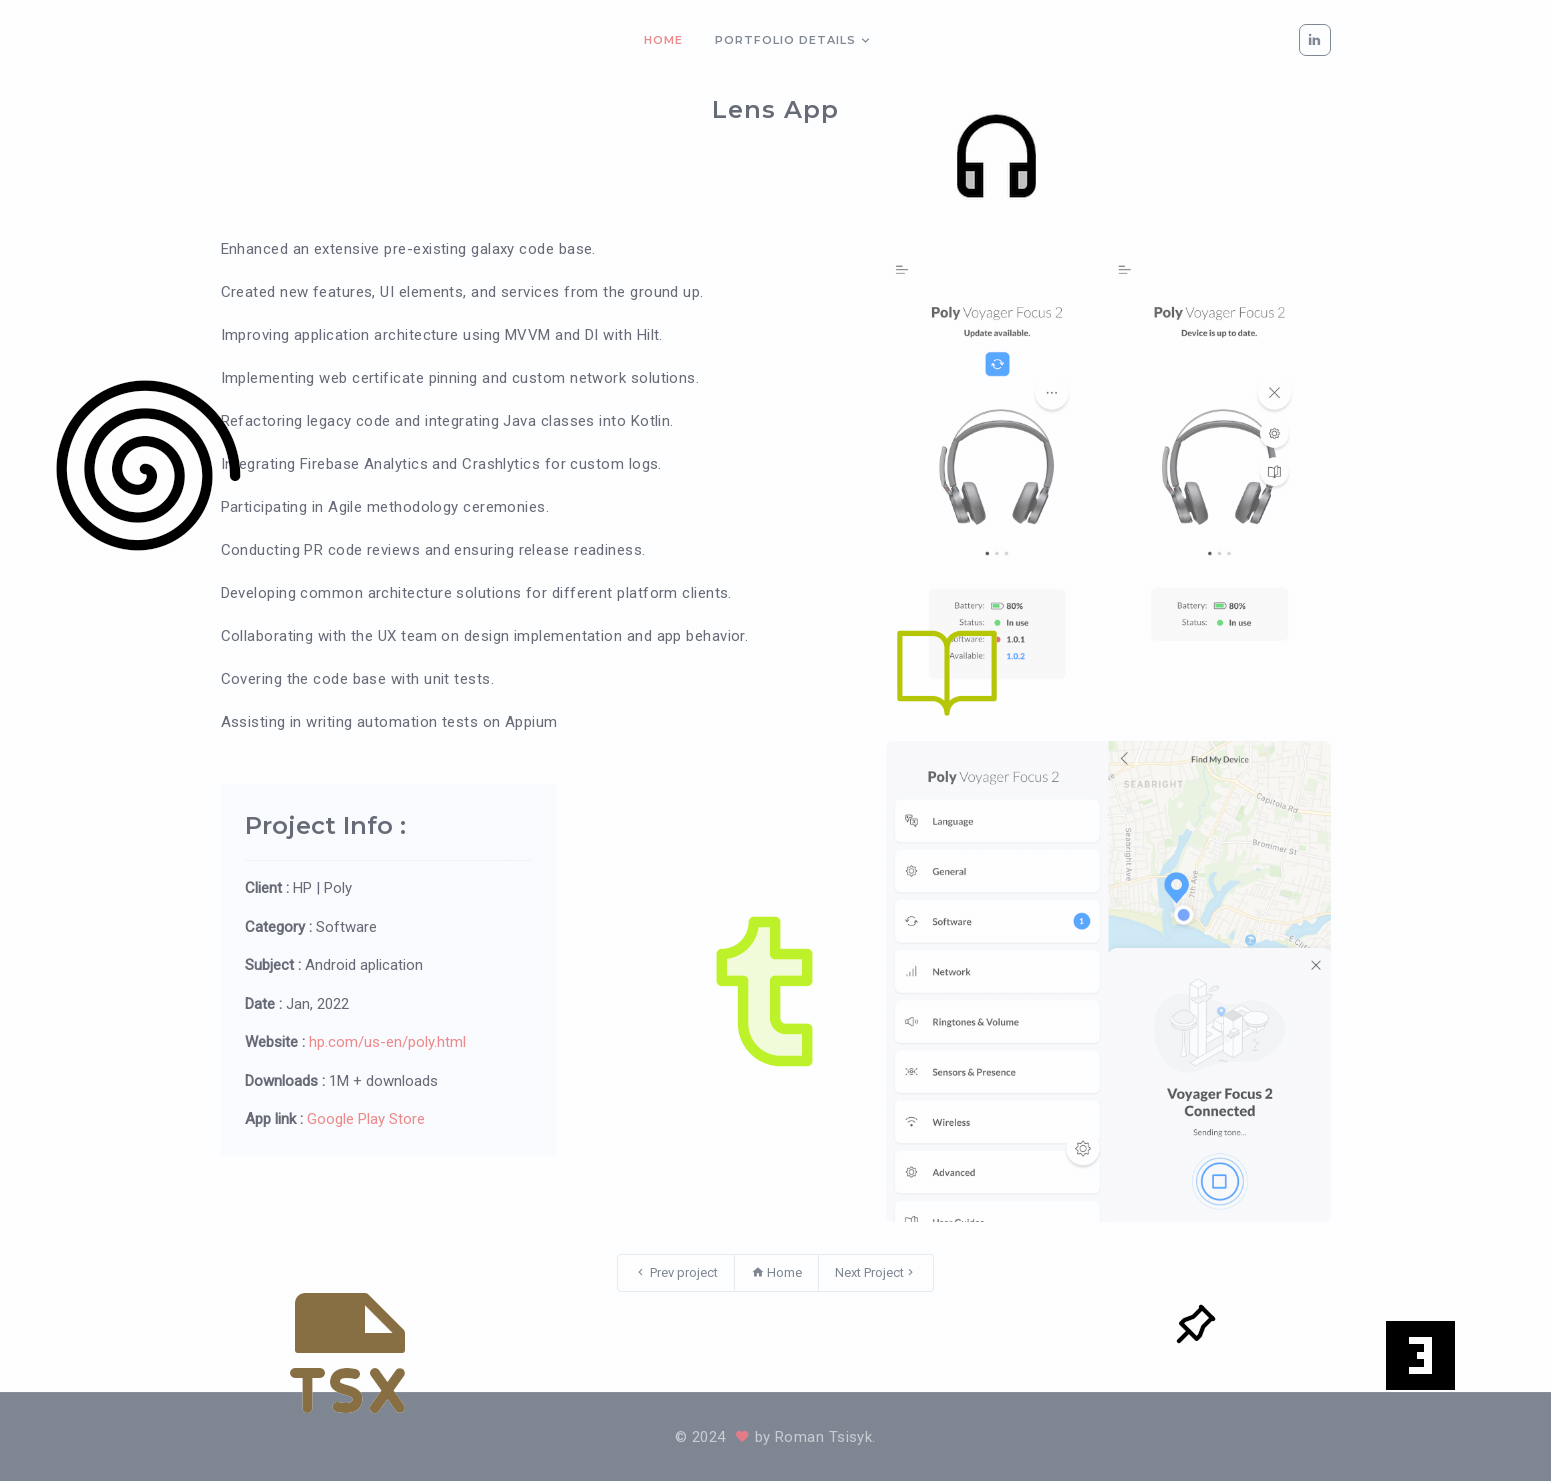 The image size is (1551, 1481). I want to click on access audio or voice support, so click(996, 162).